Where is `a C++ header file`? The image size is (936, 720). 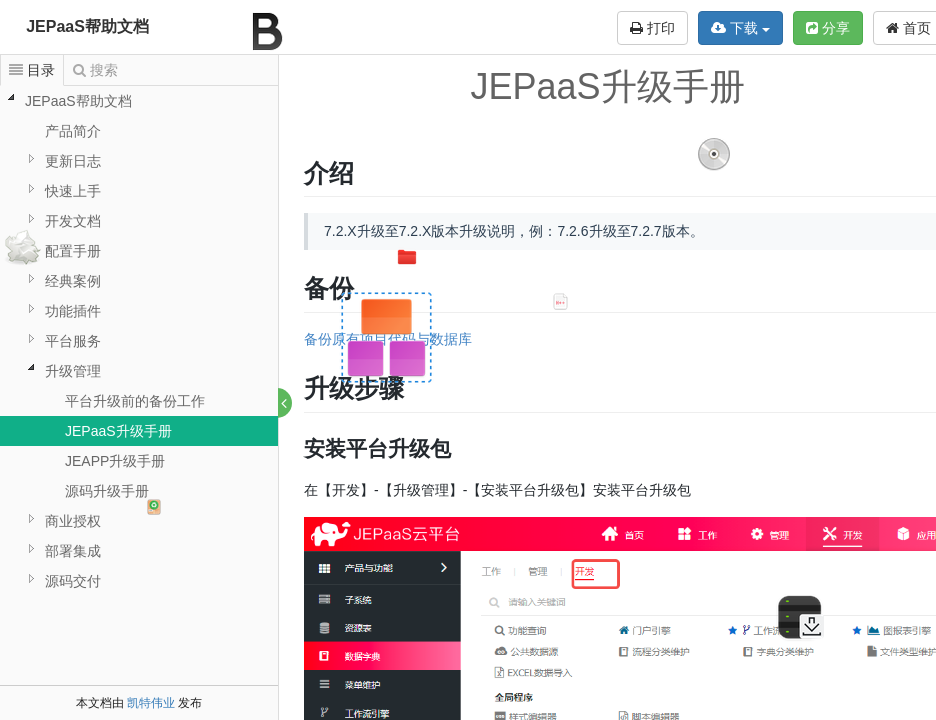
a C++ header file is located at coordinates (560, 301).